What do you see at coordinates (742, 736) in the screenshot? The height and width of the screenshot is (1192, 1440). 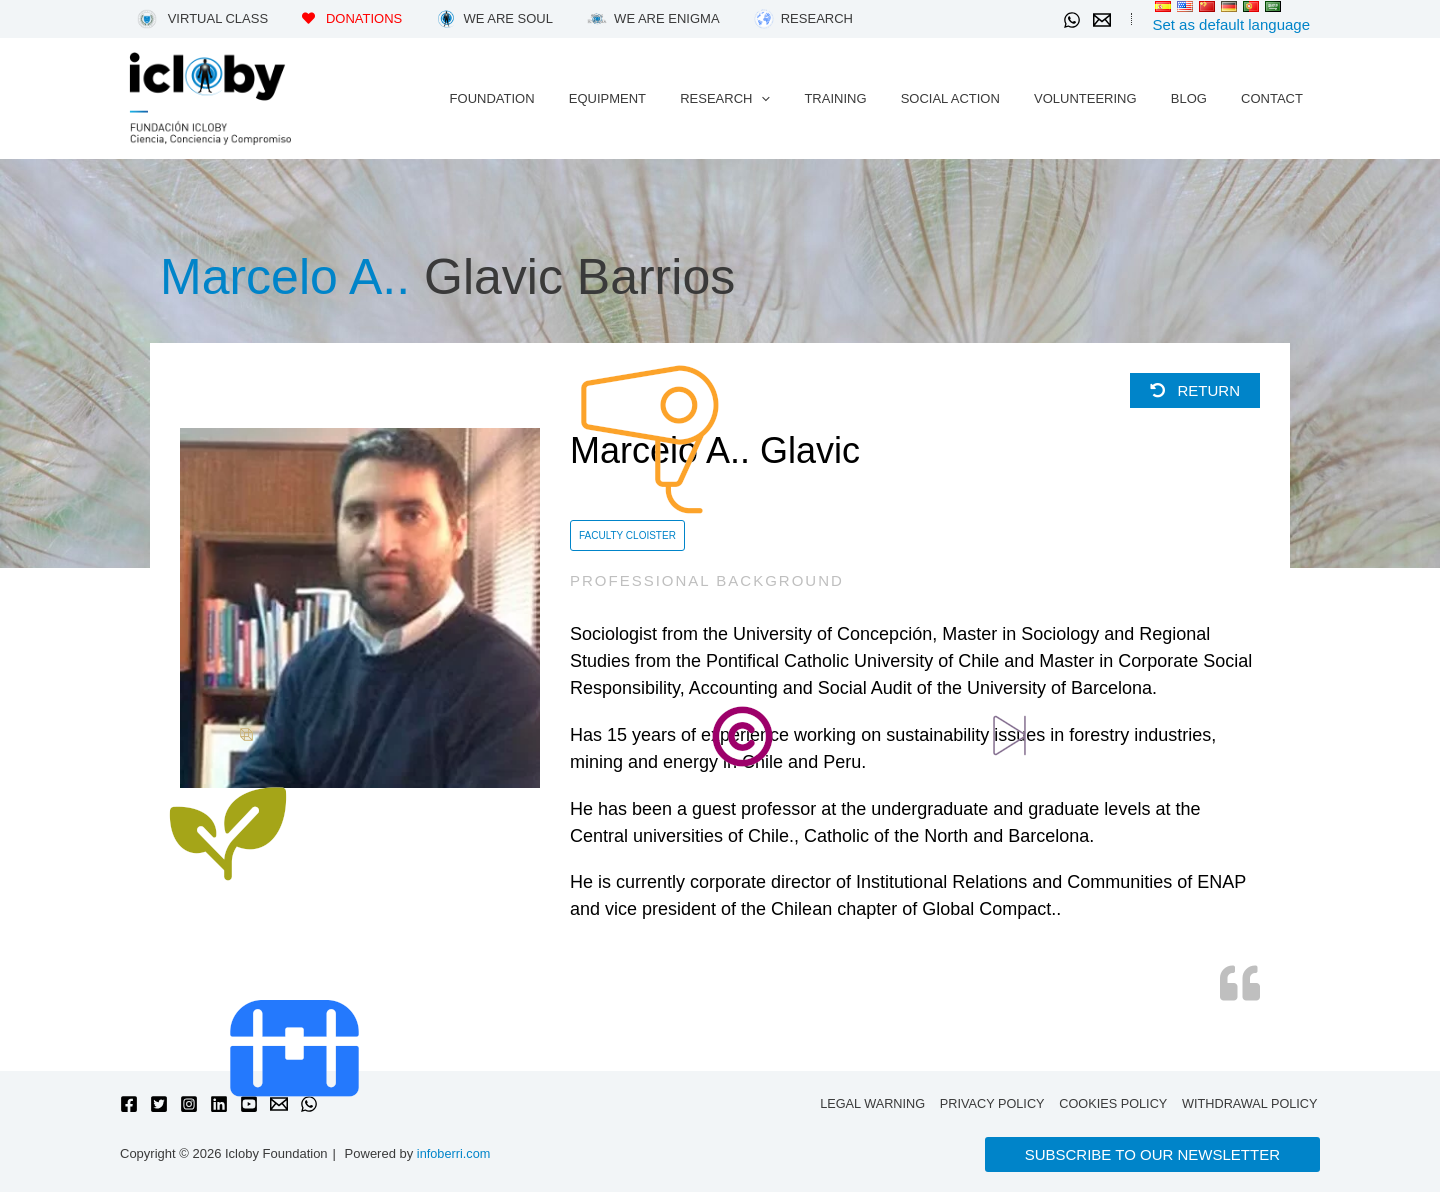 I see `indicates copyrighted content` at bounding box center [742, 736].